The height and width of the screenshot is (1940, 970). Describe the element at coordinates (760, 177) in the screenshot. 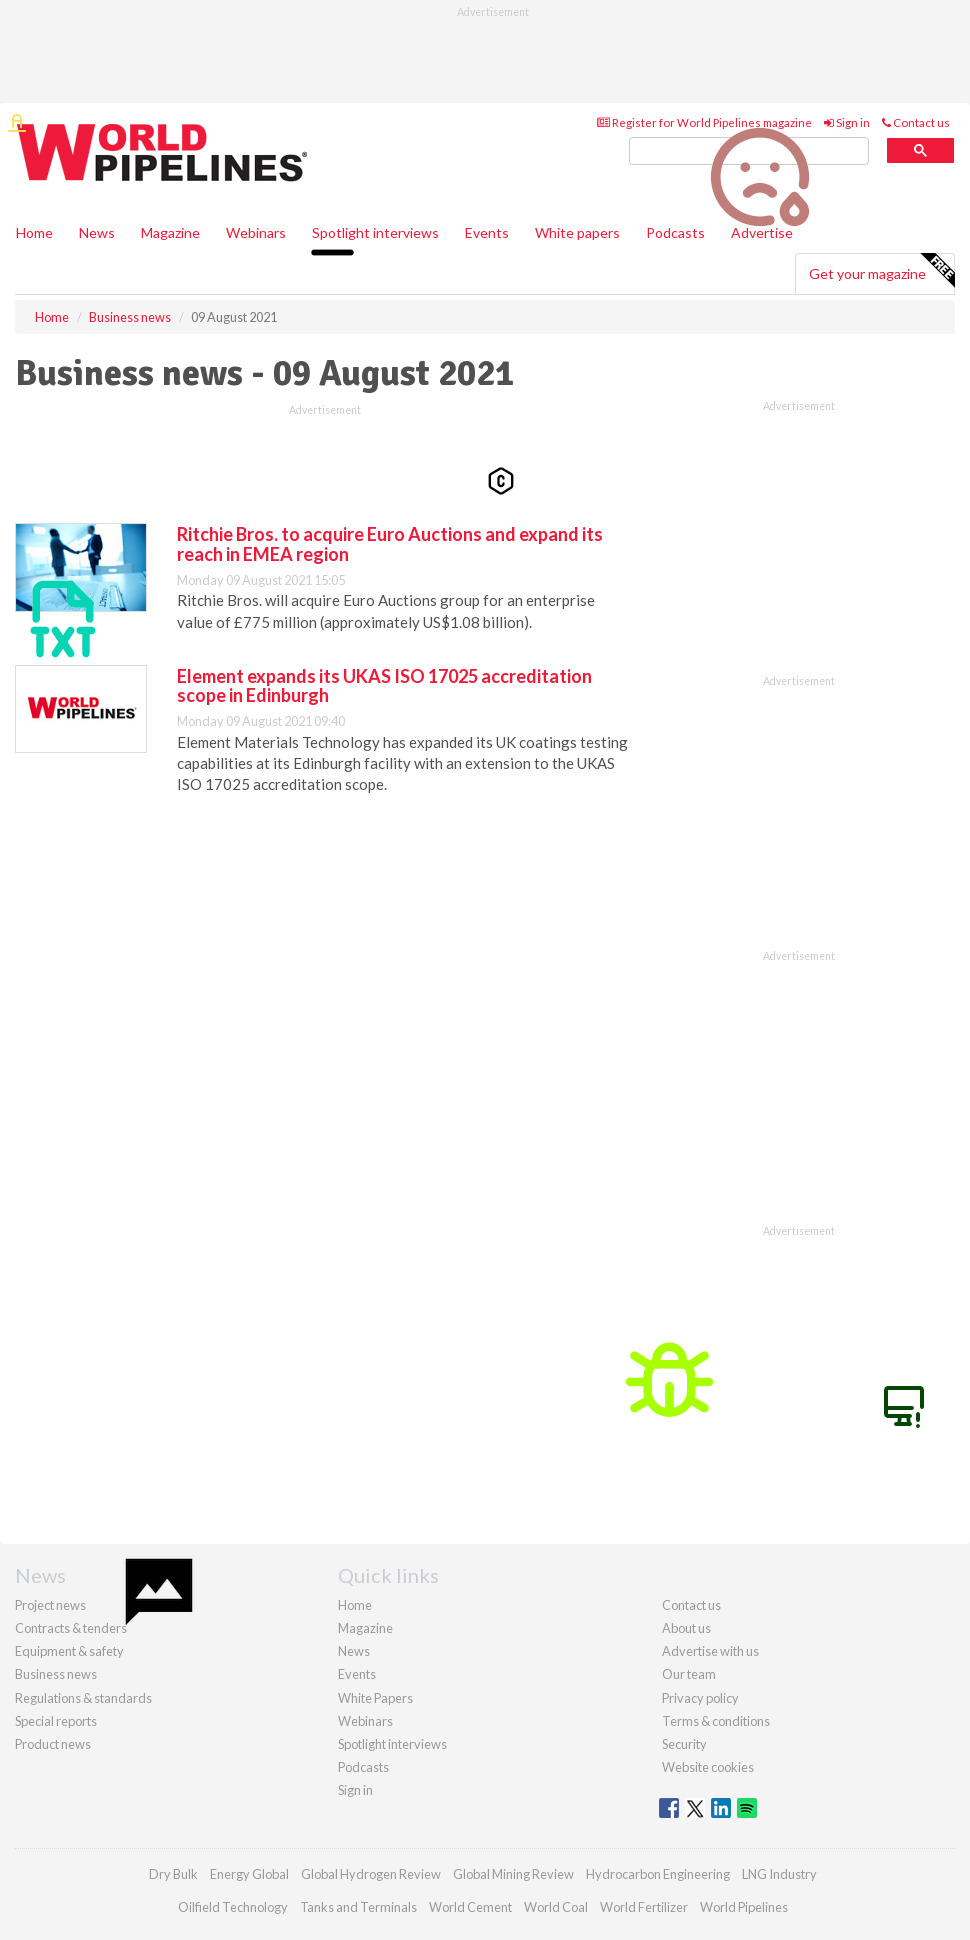

I see `indicate sadness or disappointment` at that location.